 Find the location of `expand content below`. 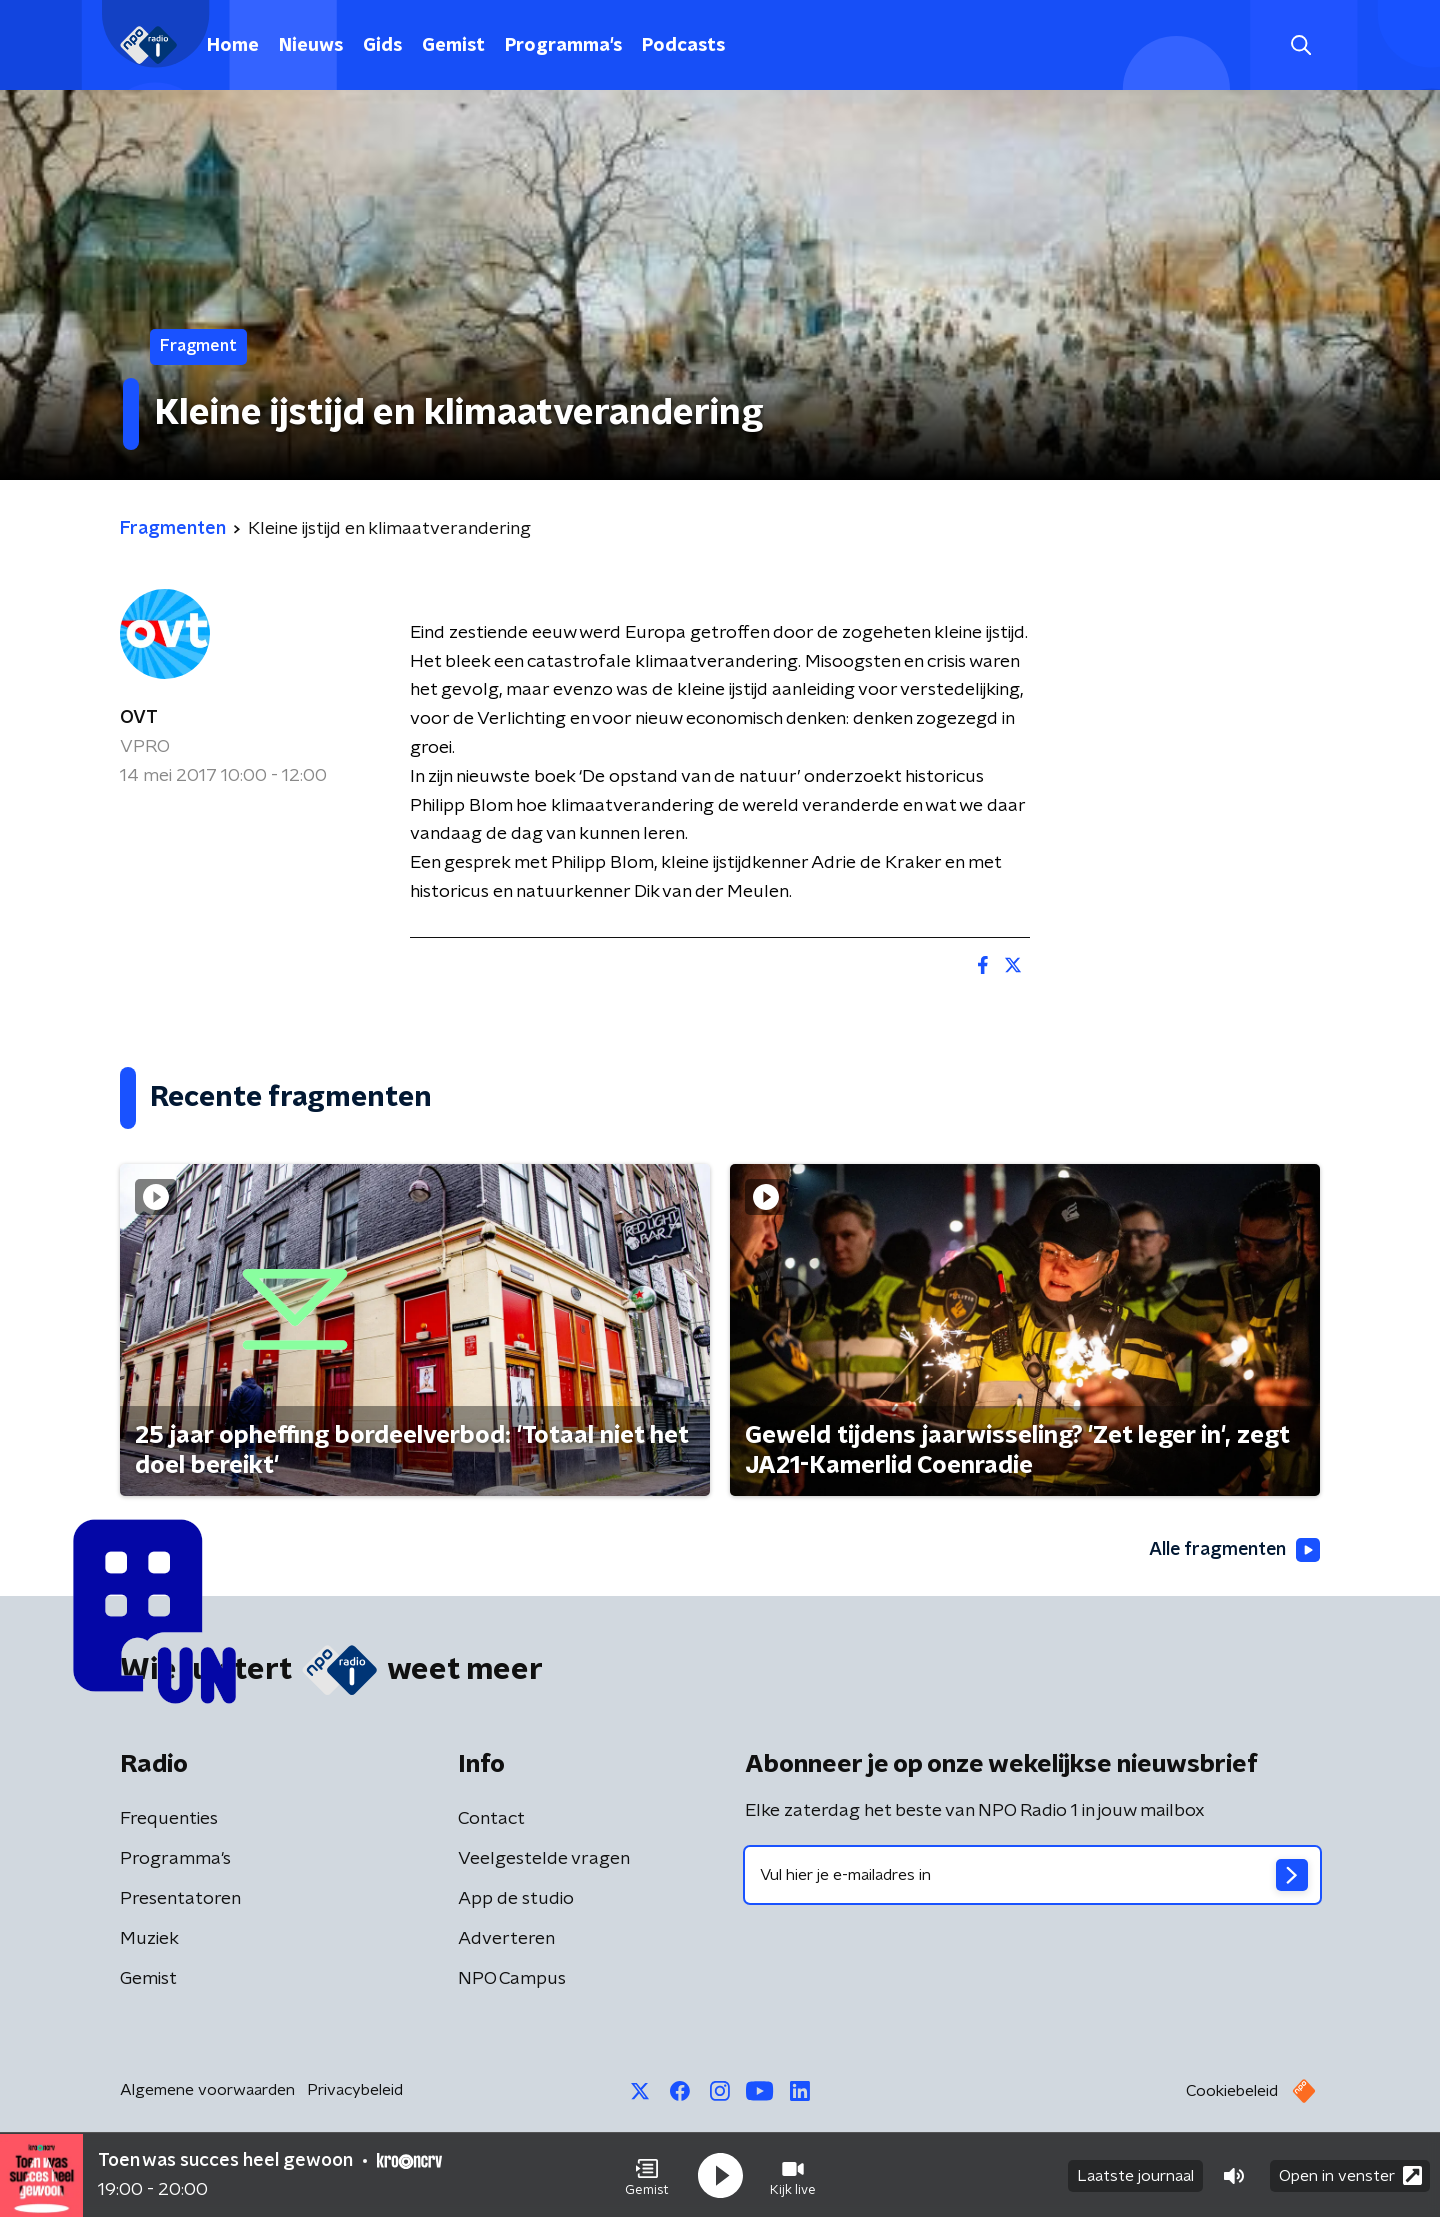

expand content below is located at coordinates (295, 1307).